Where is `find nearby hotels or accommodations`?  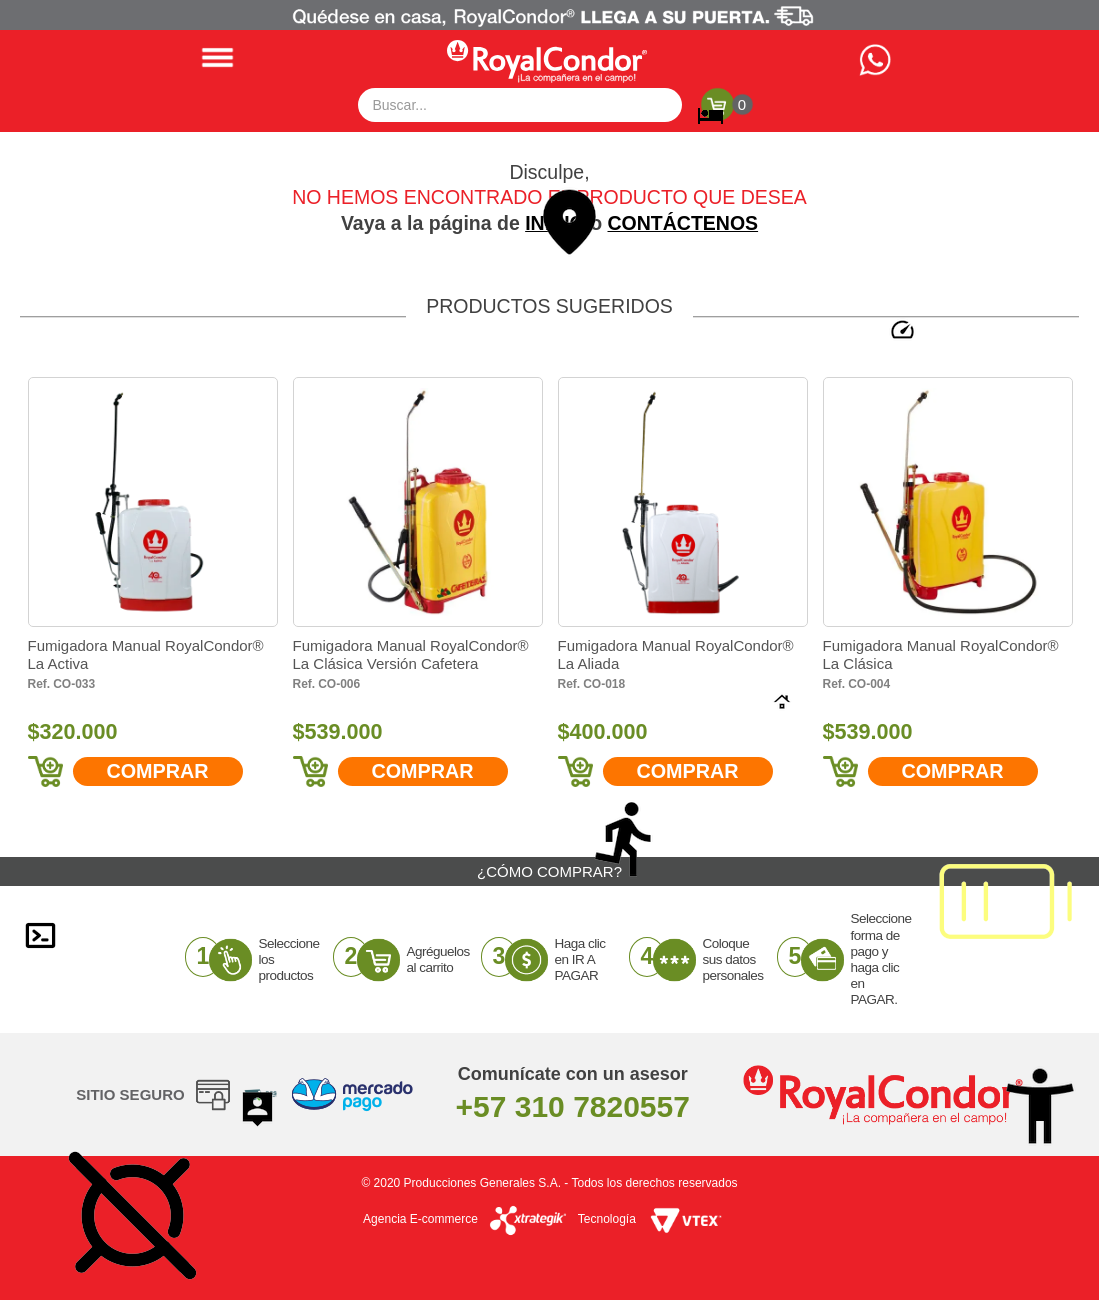 find nearby hotels or accommodations is located at coordinates (710, 115).